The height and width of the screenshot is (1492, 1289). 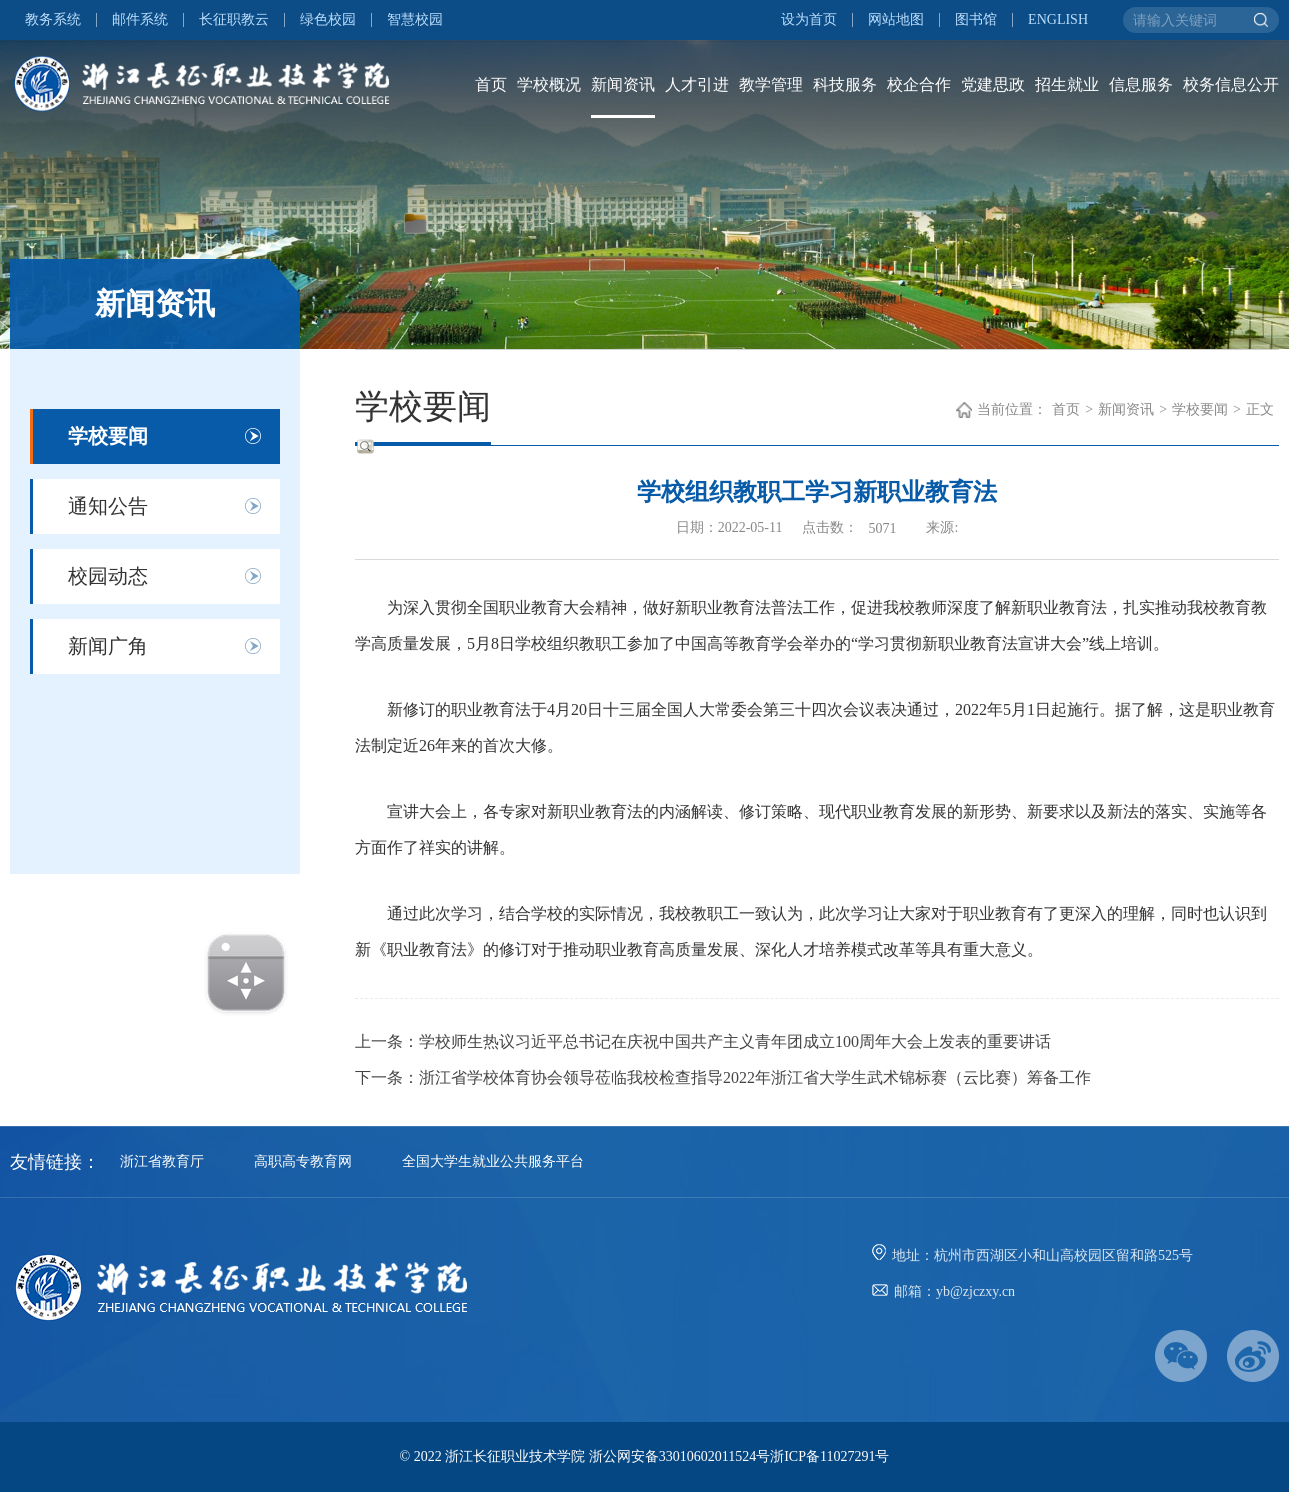 I want to click on window movement and positioning preferences, so click(x=246, y=974).